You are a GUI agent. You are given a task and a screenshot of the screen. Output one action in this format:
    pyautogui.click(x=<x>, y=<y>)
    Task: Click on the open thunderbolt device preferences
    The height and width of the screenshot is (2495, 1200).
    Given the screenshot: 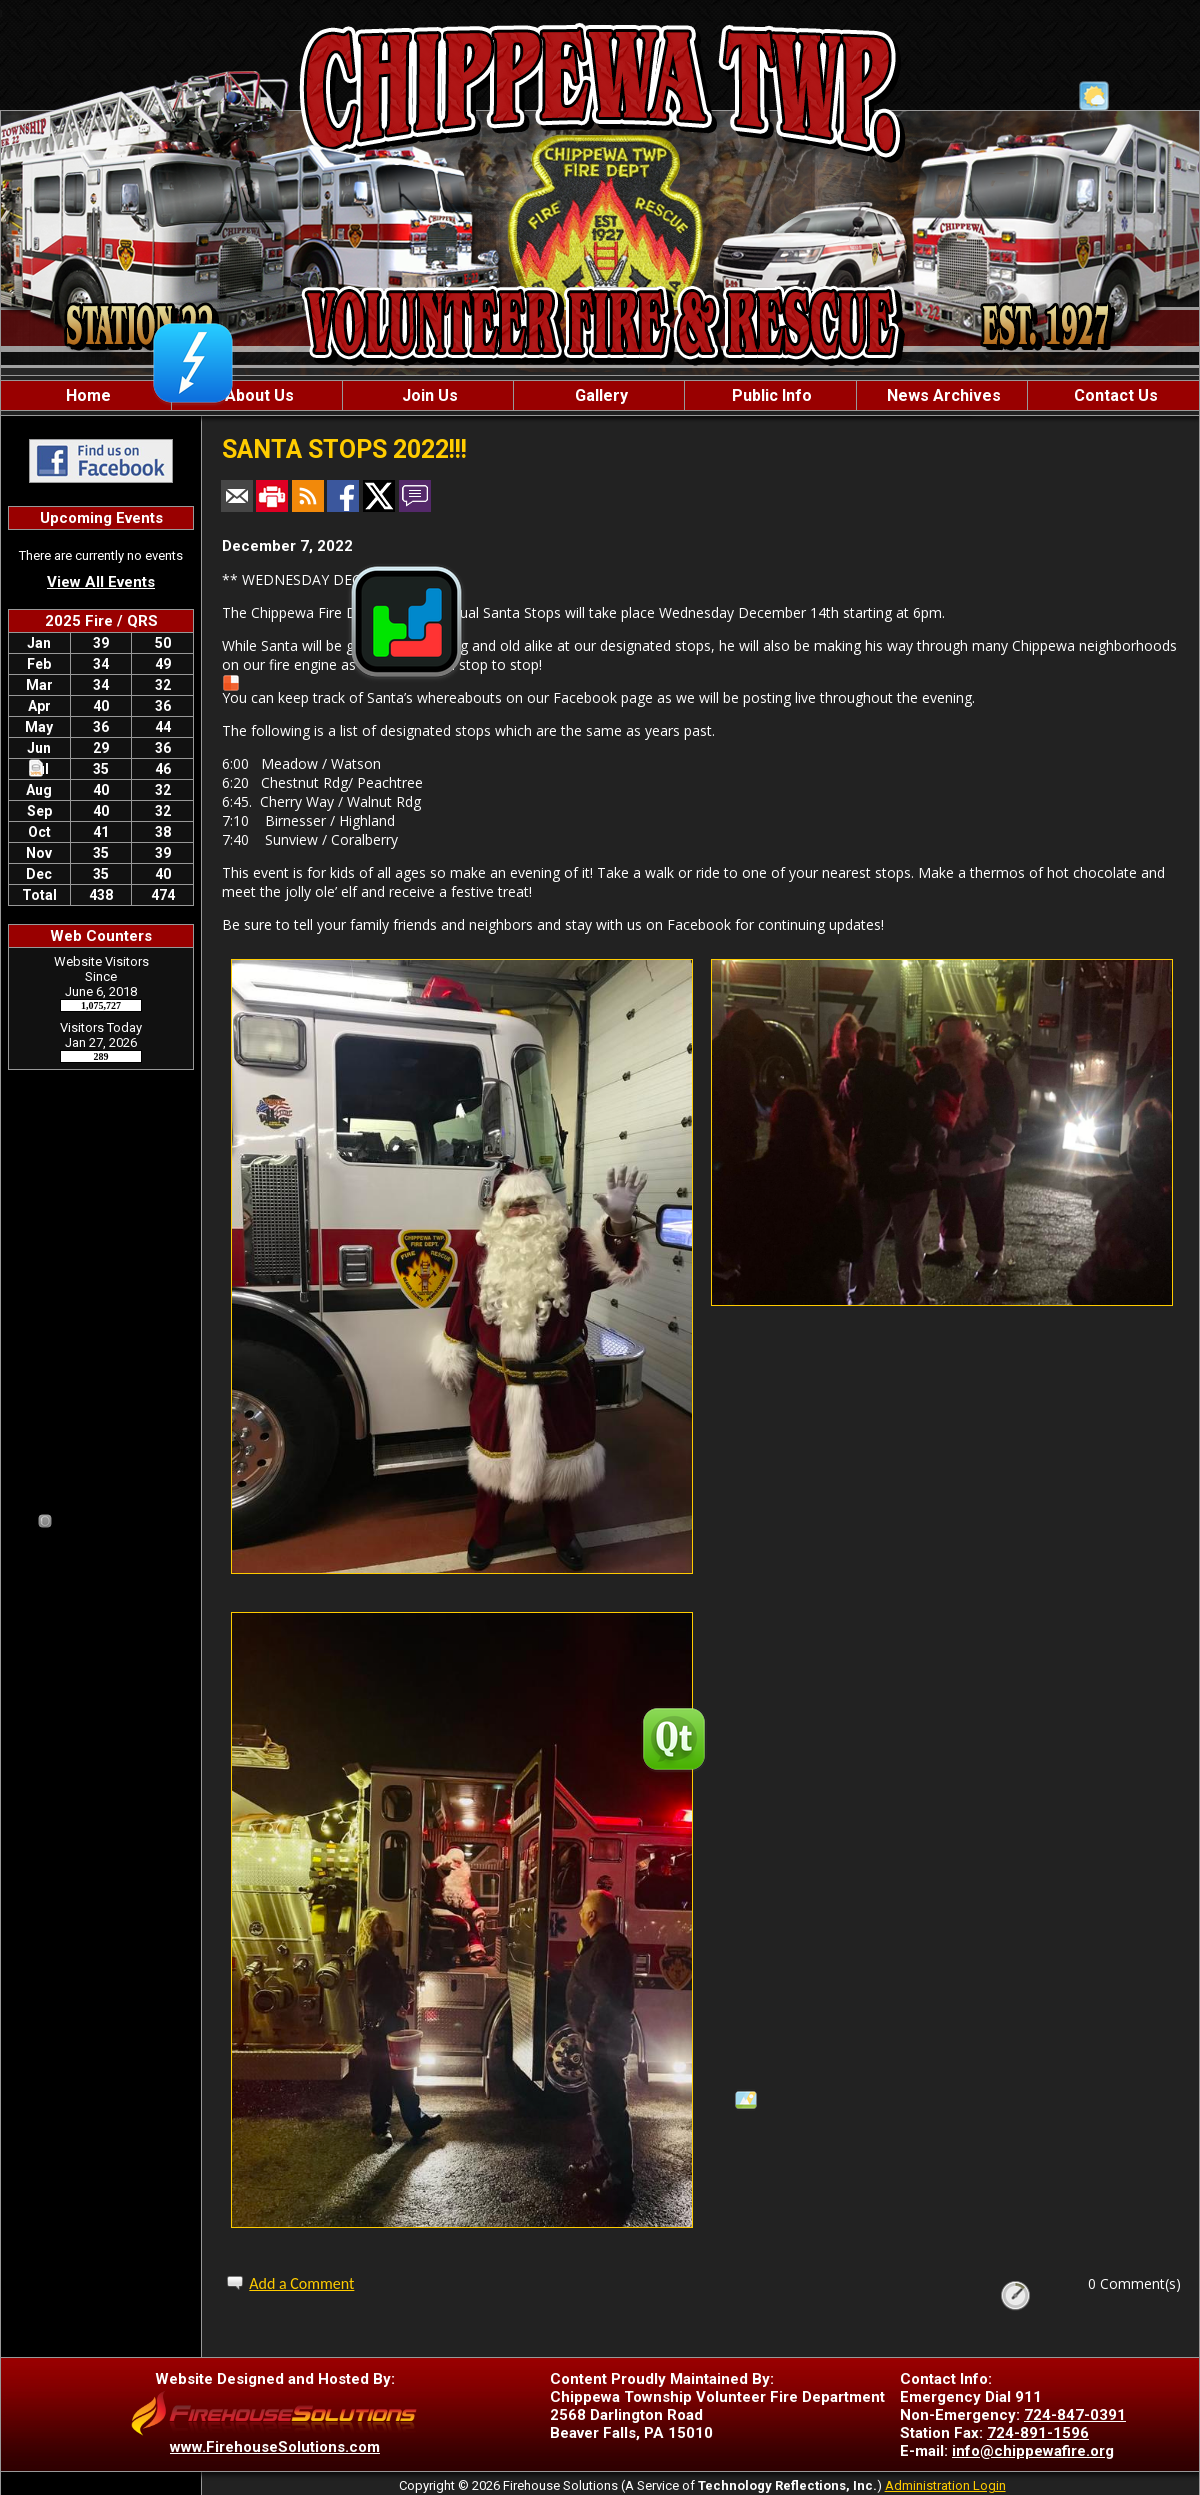 What is the action you would take?
    pyautogui.click(x=193, y=363)
    